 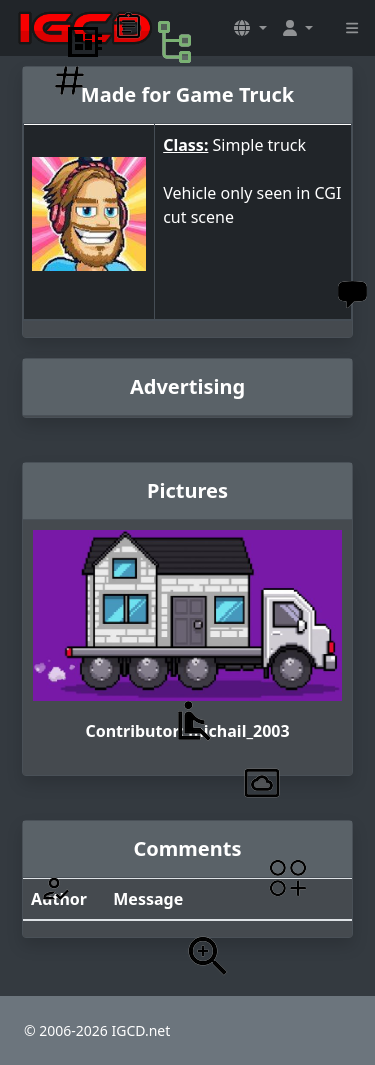 What do you see at coordinates (69, 80) in the screenshot?
I see `view or browse hashtags` at bounding box center [69, 80].